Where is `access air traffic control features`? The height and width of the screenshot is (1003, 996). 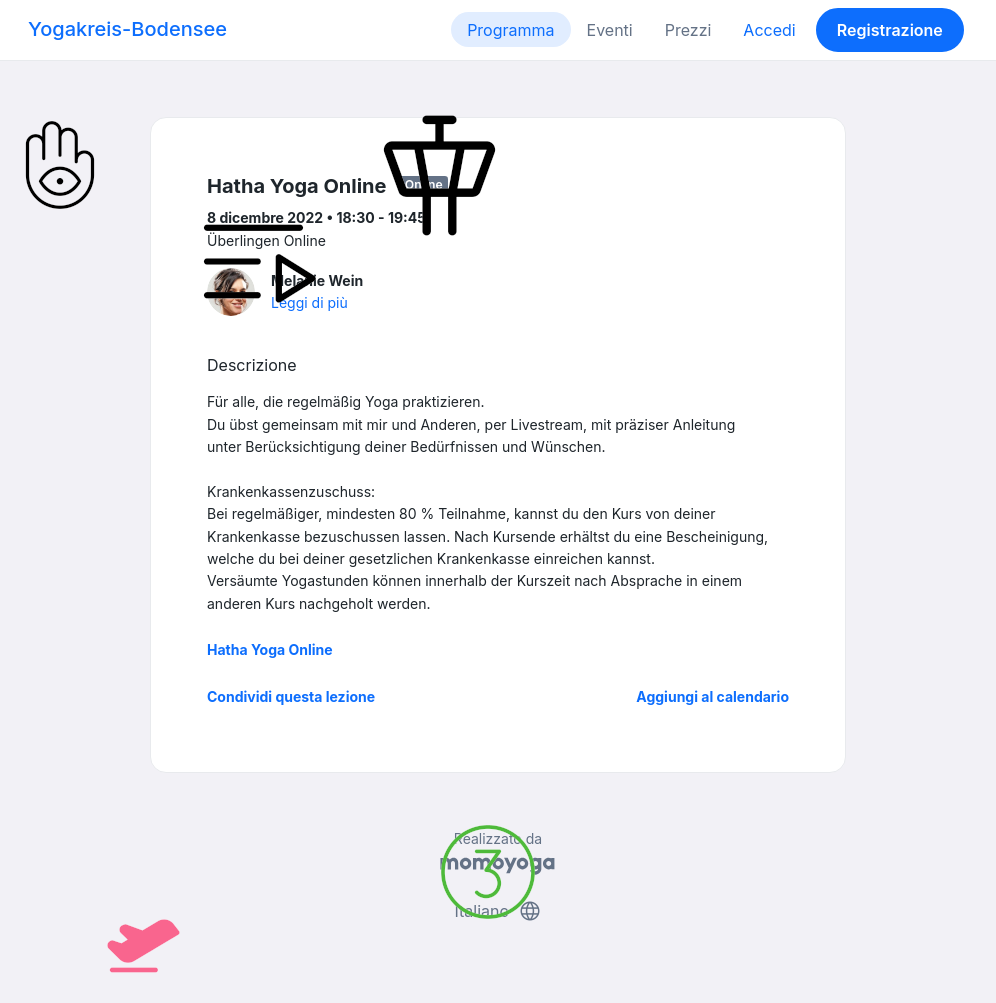 access air traffic control features is located at coordinates (439, 175).